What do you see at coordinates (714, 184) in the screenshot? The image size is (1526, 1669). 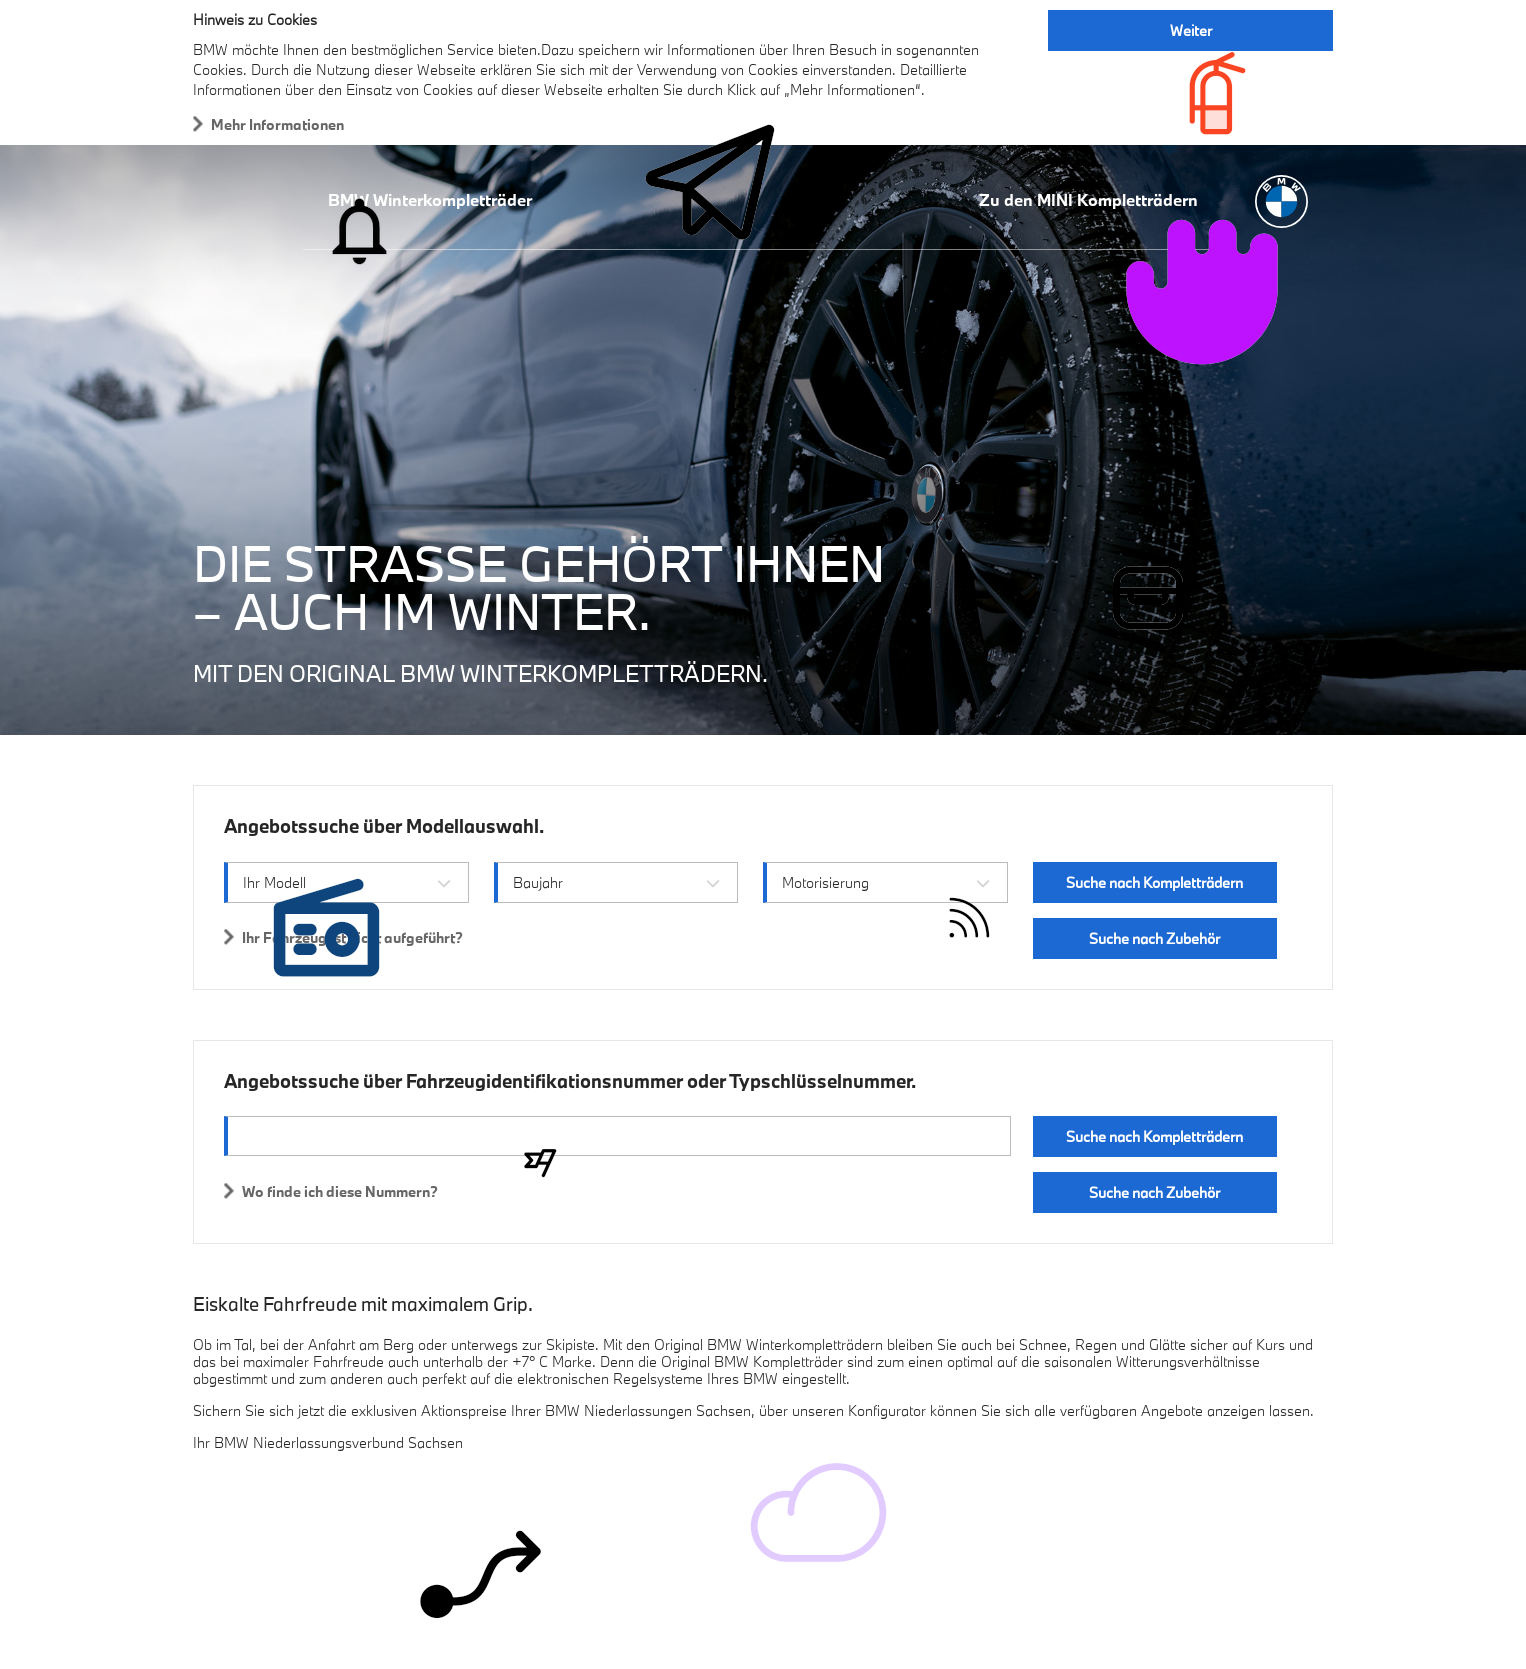 I see `open Telegram messaging app` at bounding box center [714, 184].